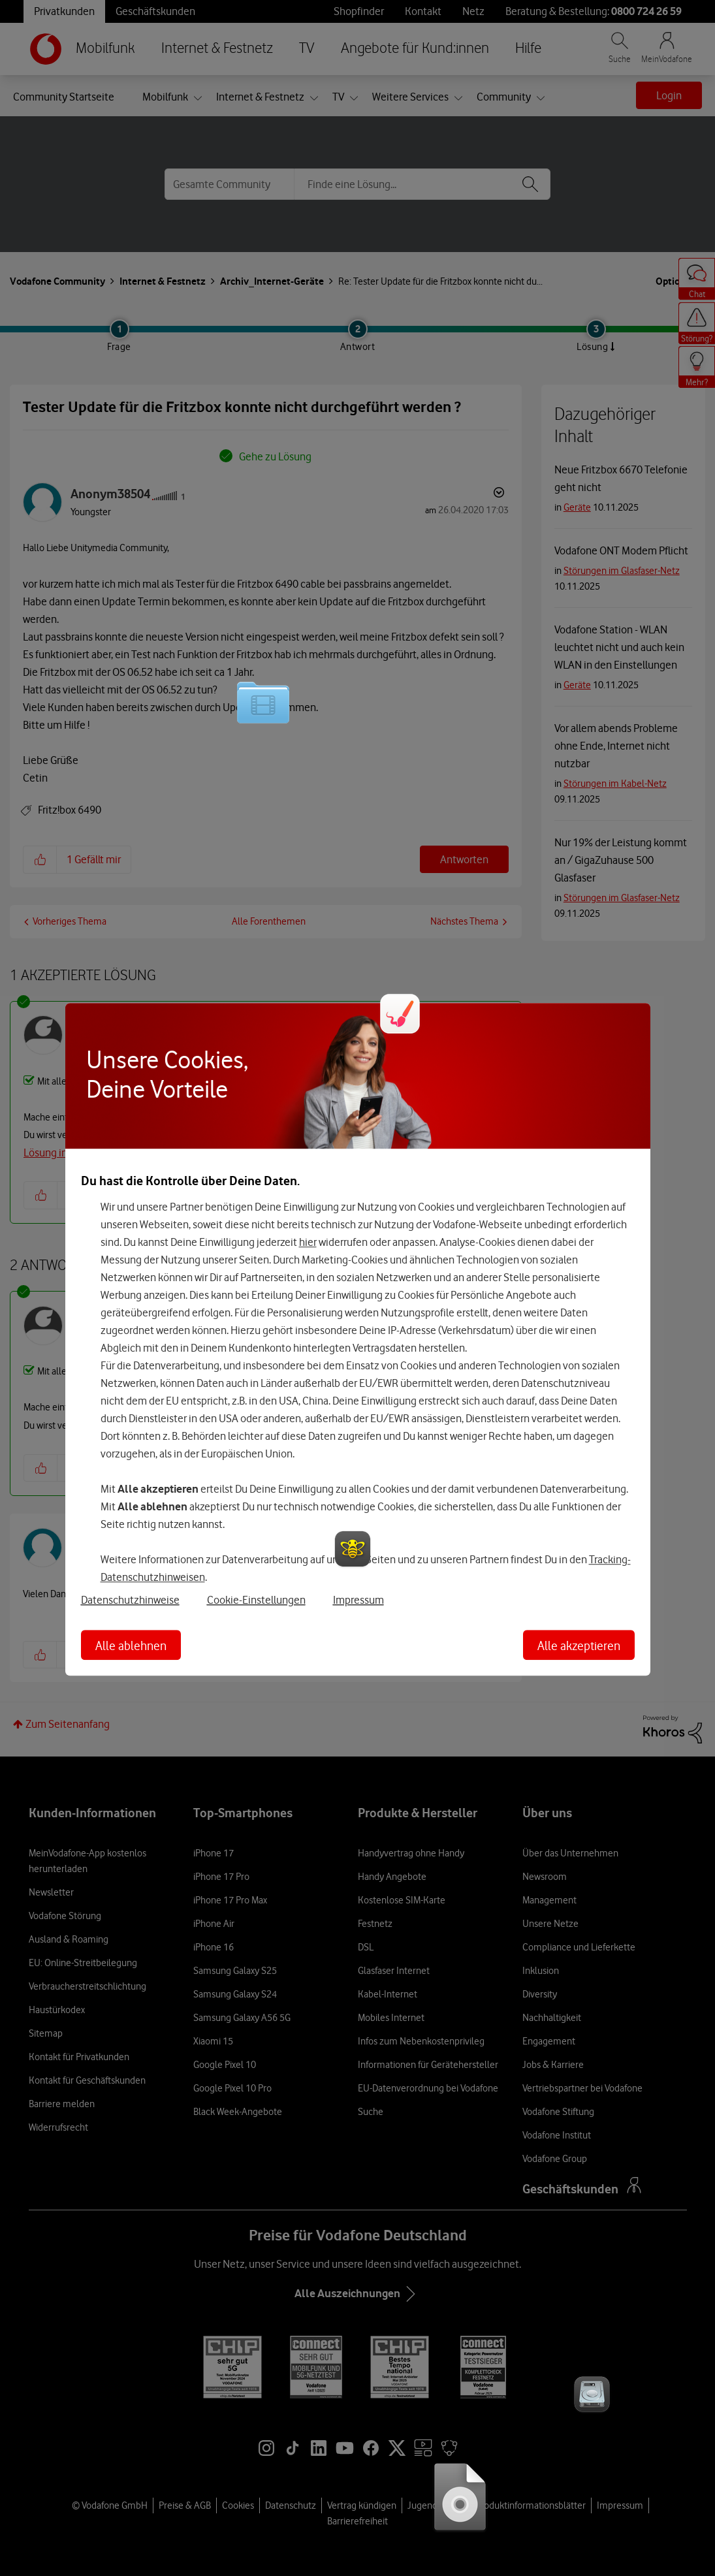 This screenshot has height=2576, width=715. Describe the element at coordinates (592, 2394) in the screenshot. I see `open disk utility to manage storage drives` at that location.